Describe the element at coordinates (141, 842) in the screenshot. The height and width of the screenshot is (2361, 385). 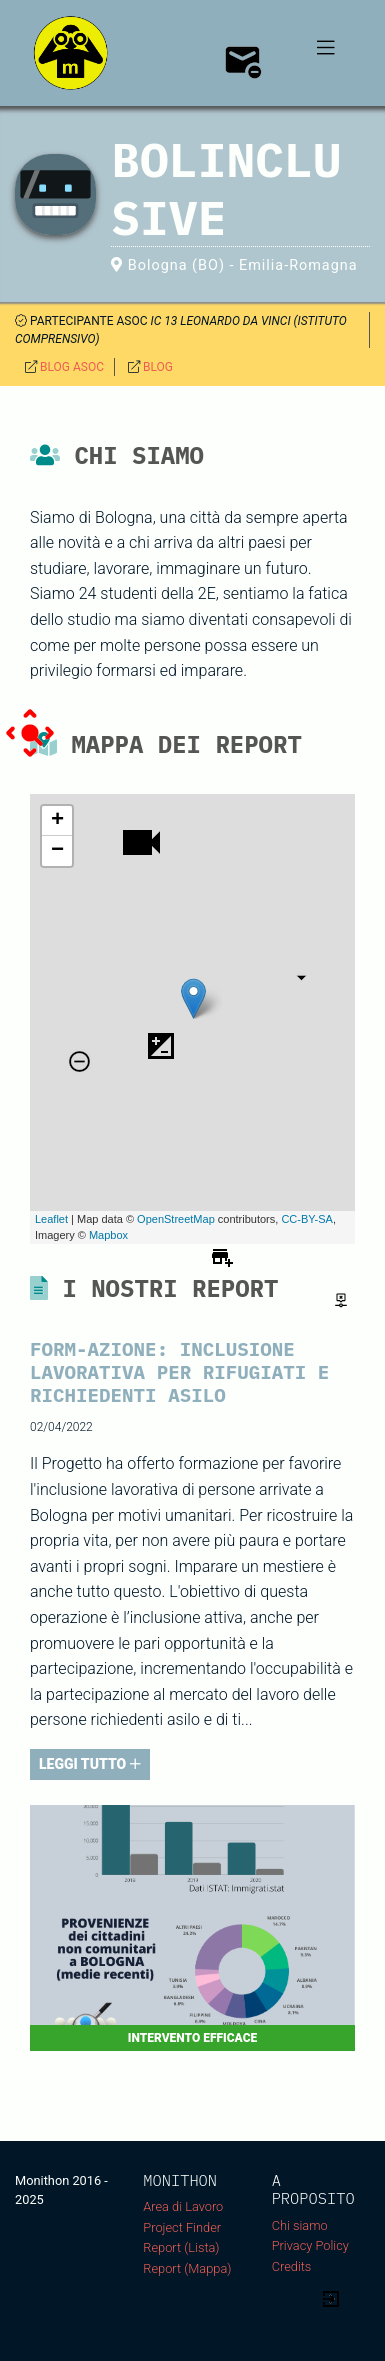
I see `start a video call` at that location.